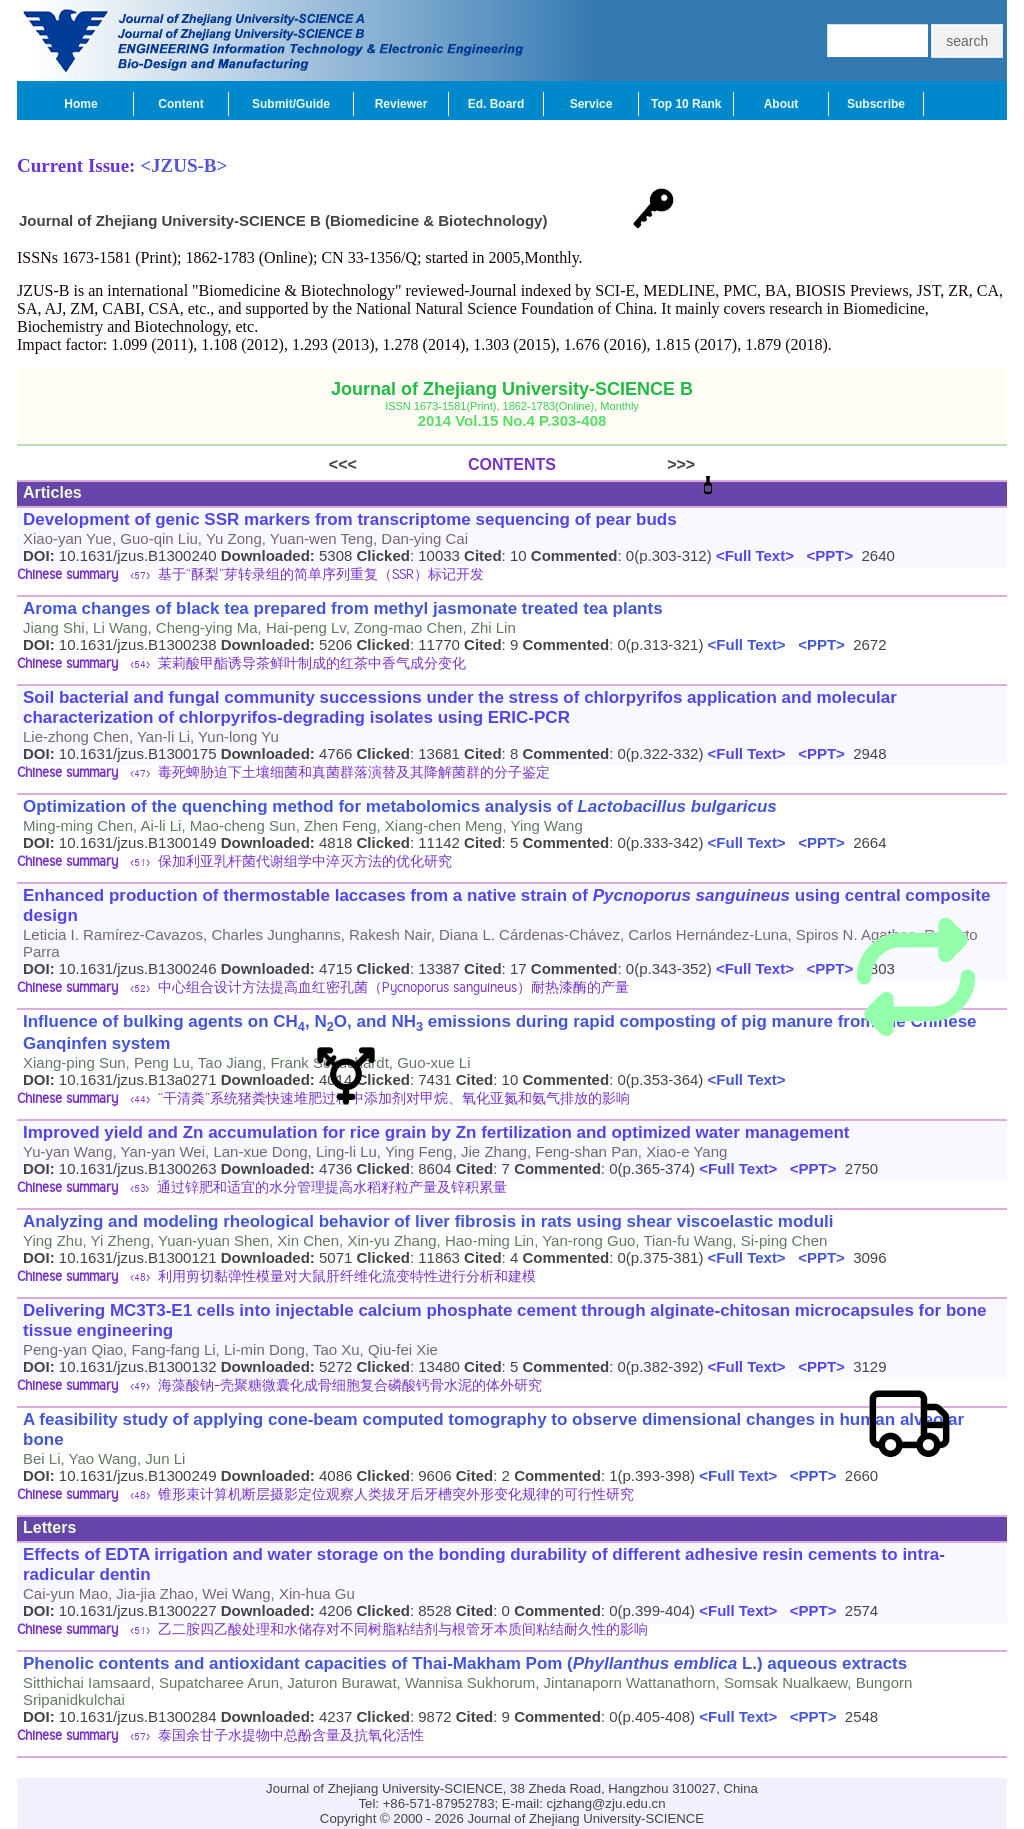 Image resolution: width=1024 pixels, height=1829 pixels. Describe the element at coordinates (909, 1421) in the screenshot. I see `track your delivery or shipment` at that location.